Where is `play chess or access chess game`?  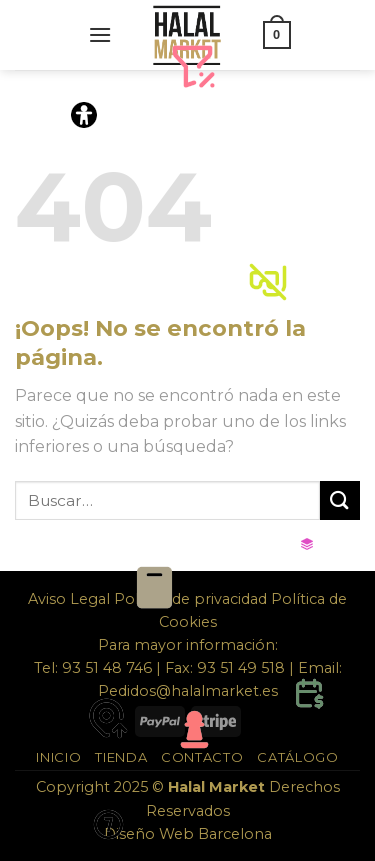 play chess or access chess game is located at coordinates (194, 730).